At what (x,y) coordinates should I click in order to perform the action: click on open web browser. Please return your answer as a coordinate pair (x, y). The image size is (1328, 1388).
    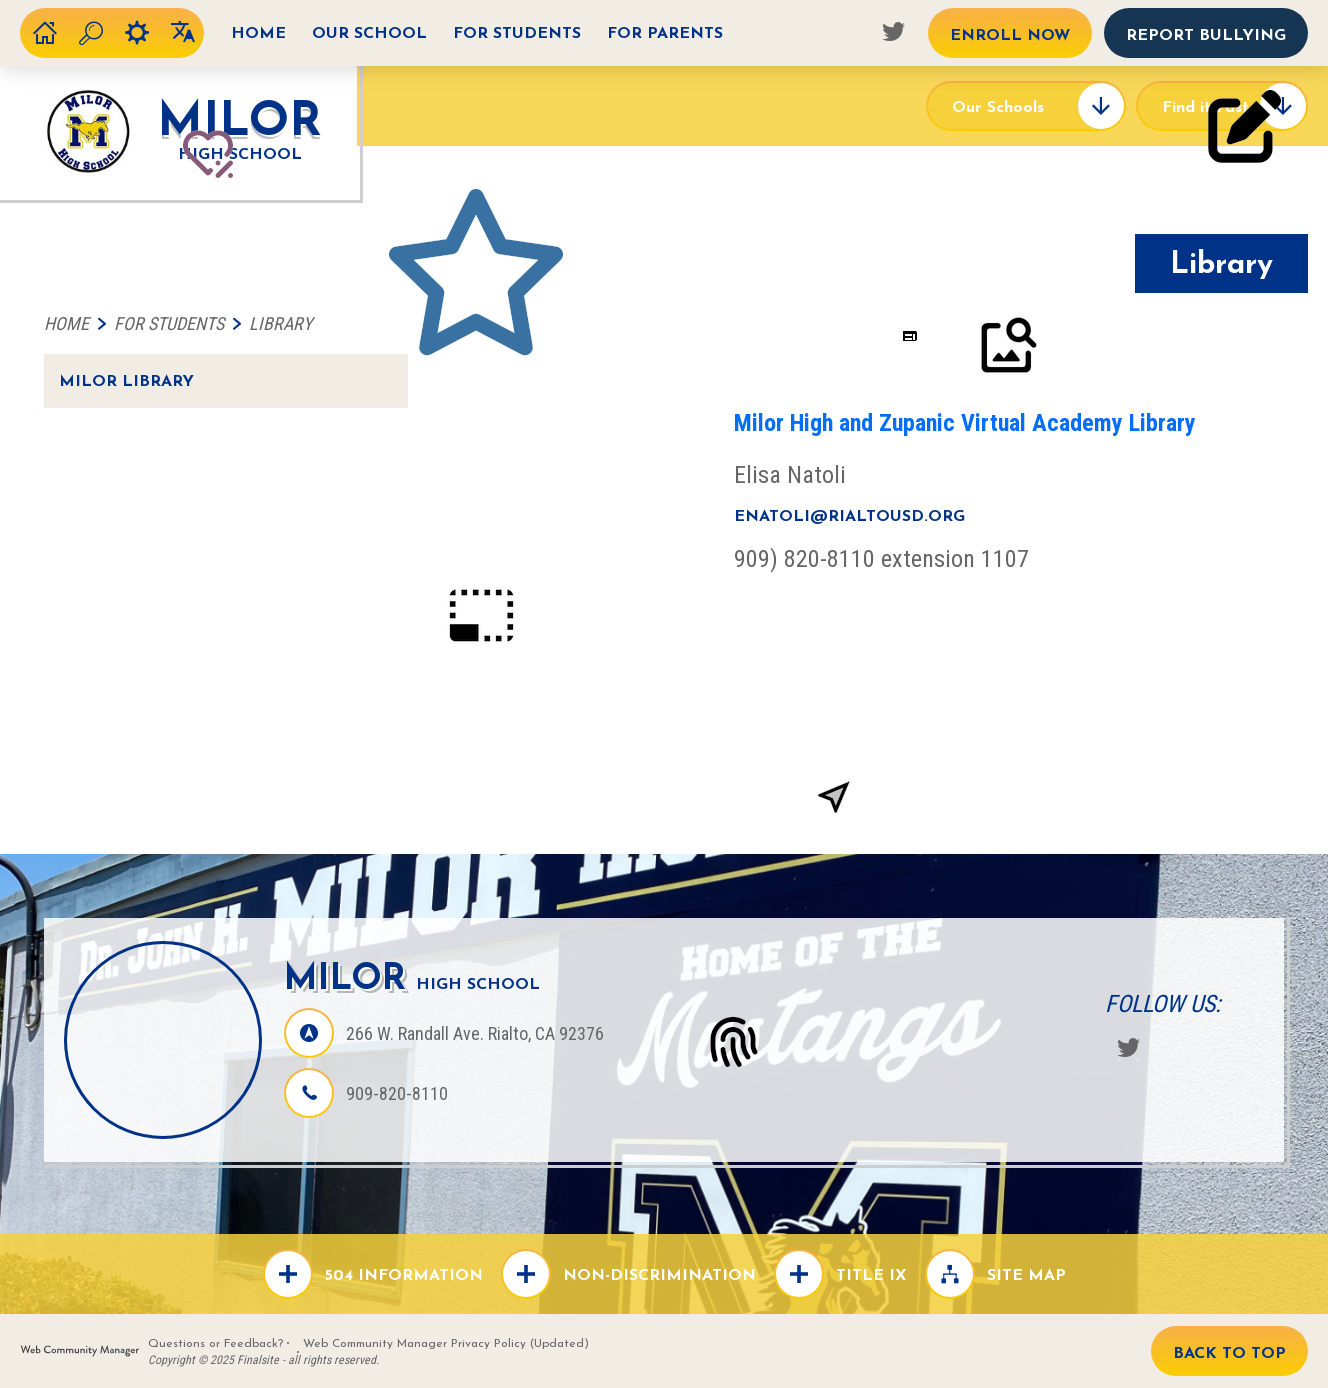
    Looking at the image, I should click on (910, 336).